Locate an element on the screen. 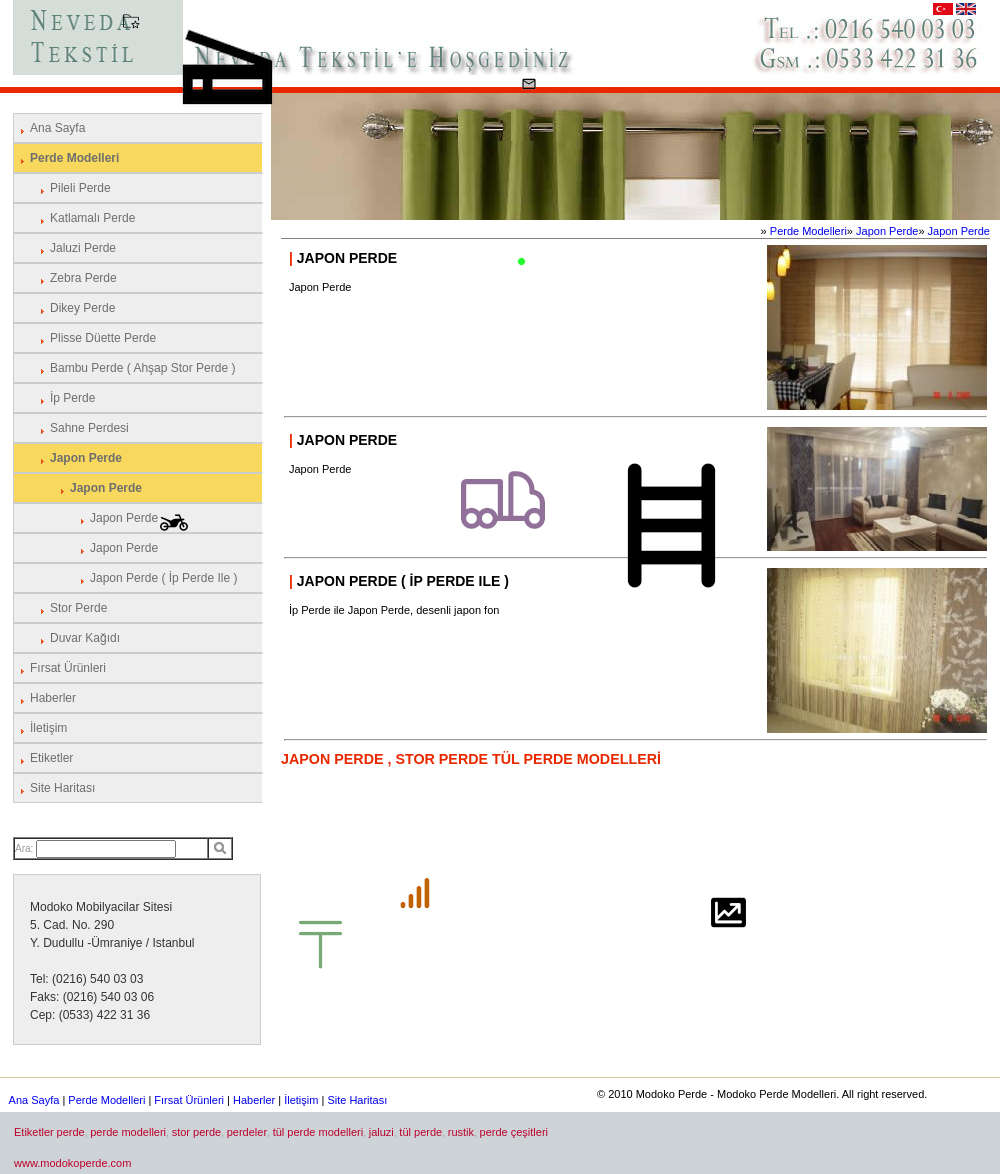 The image size is (1000, 1174). indicates an unread notification or new item is located at coordinates (521, 261).